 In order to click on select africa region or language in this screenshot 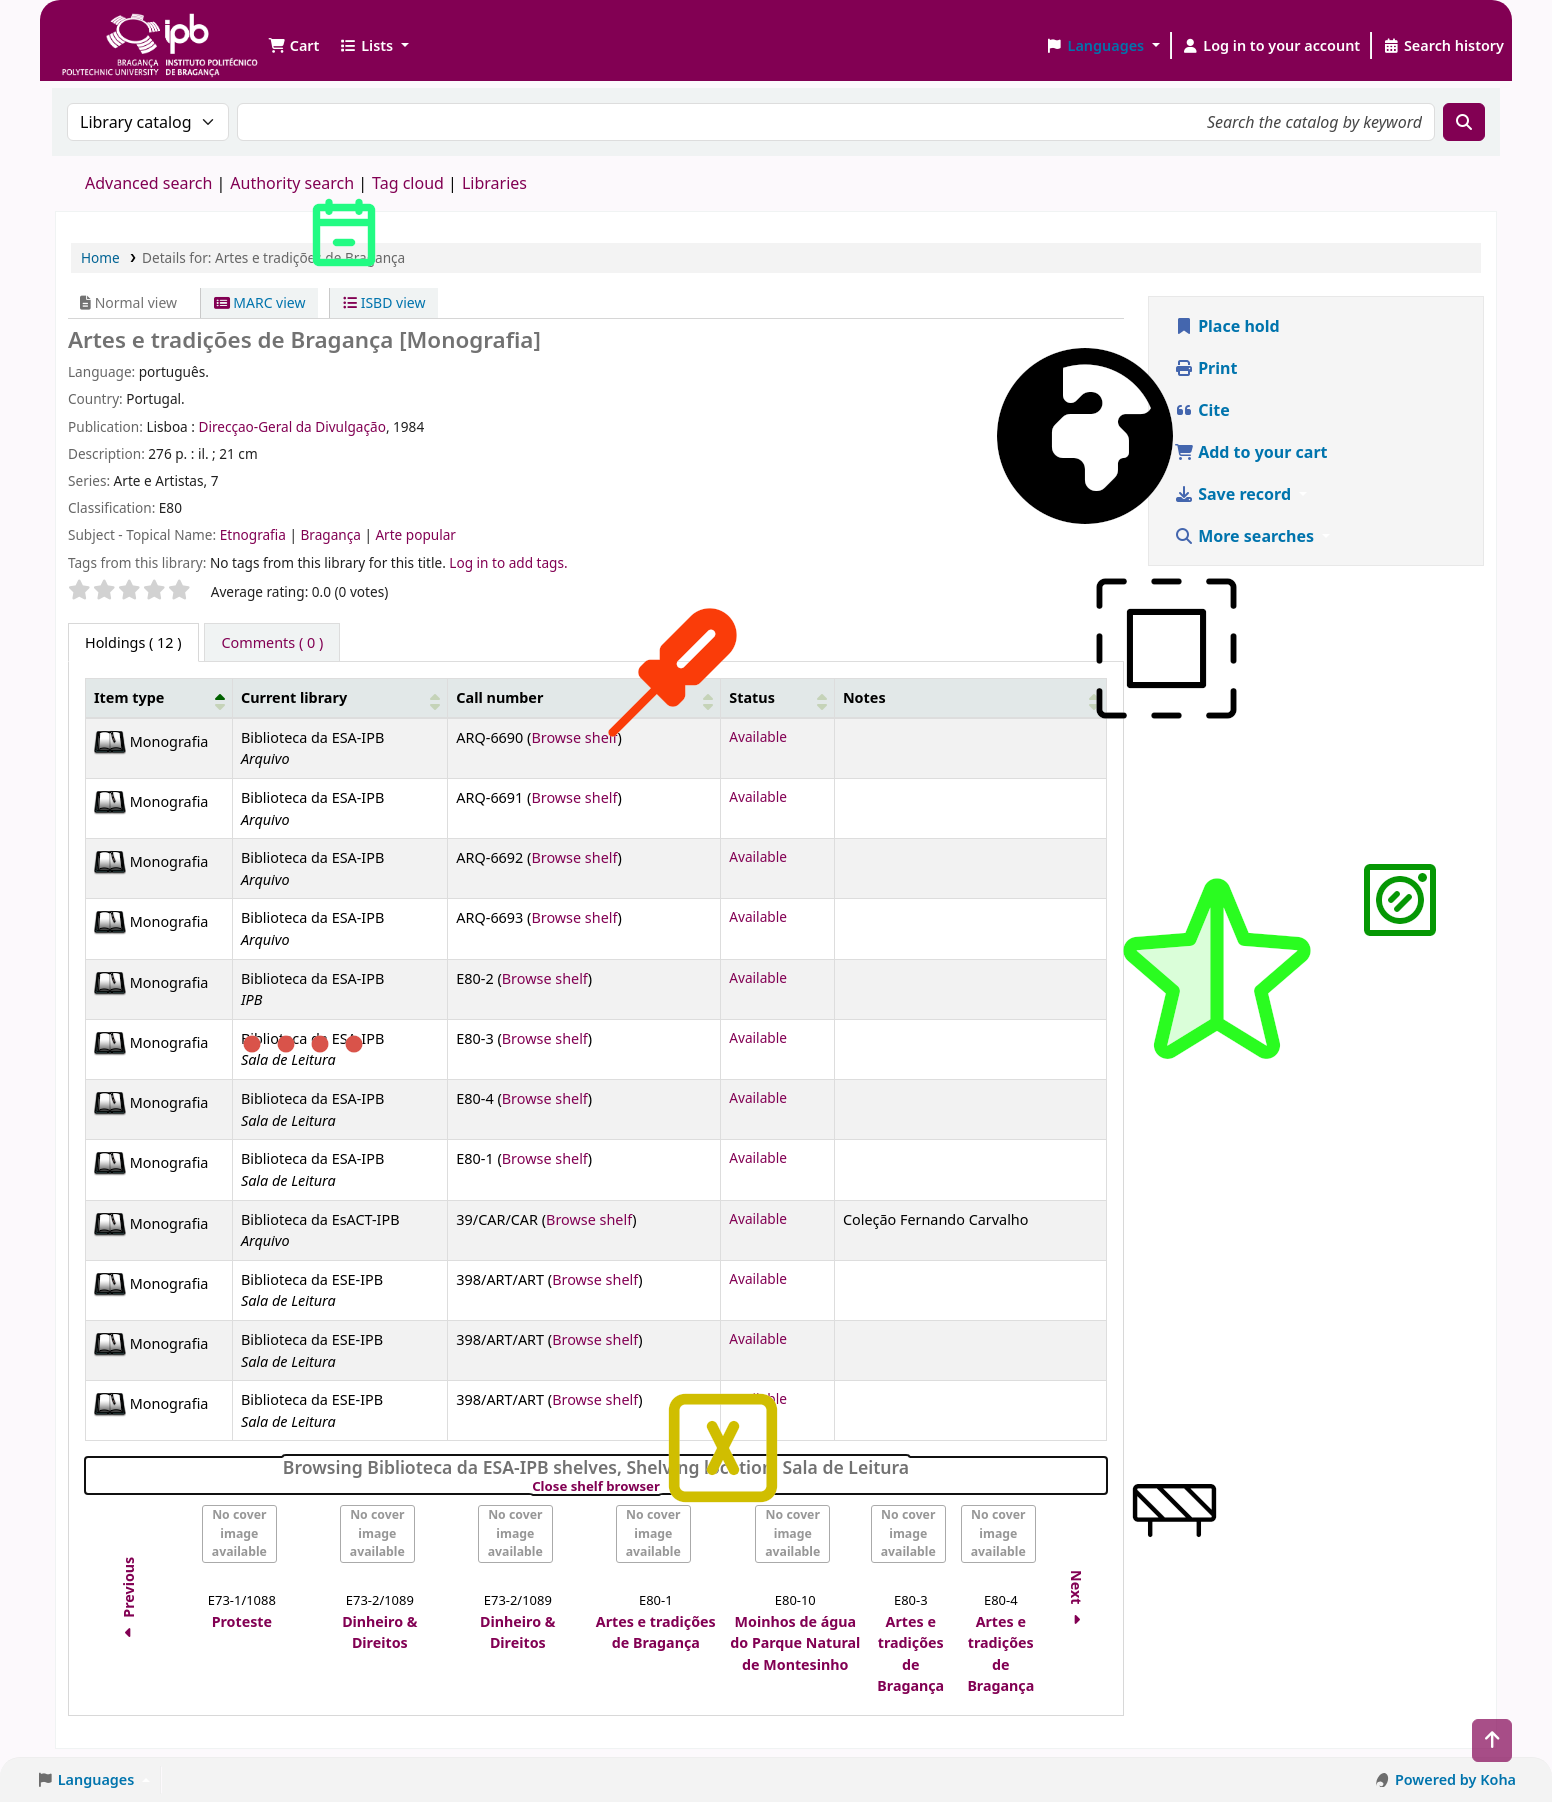, I will do `click(1085, 436)`.